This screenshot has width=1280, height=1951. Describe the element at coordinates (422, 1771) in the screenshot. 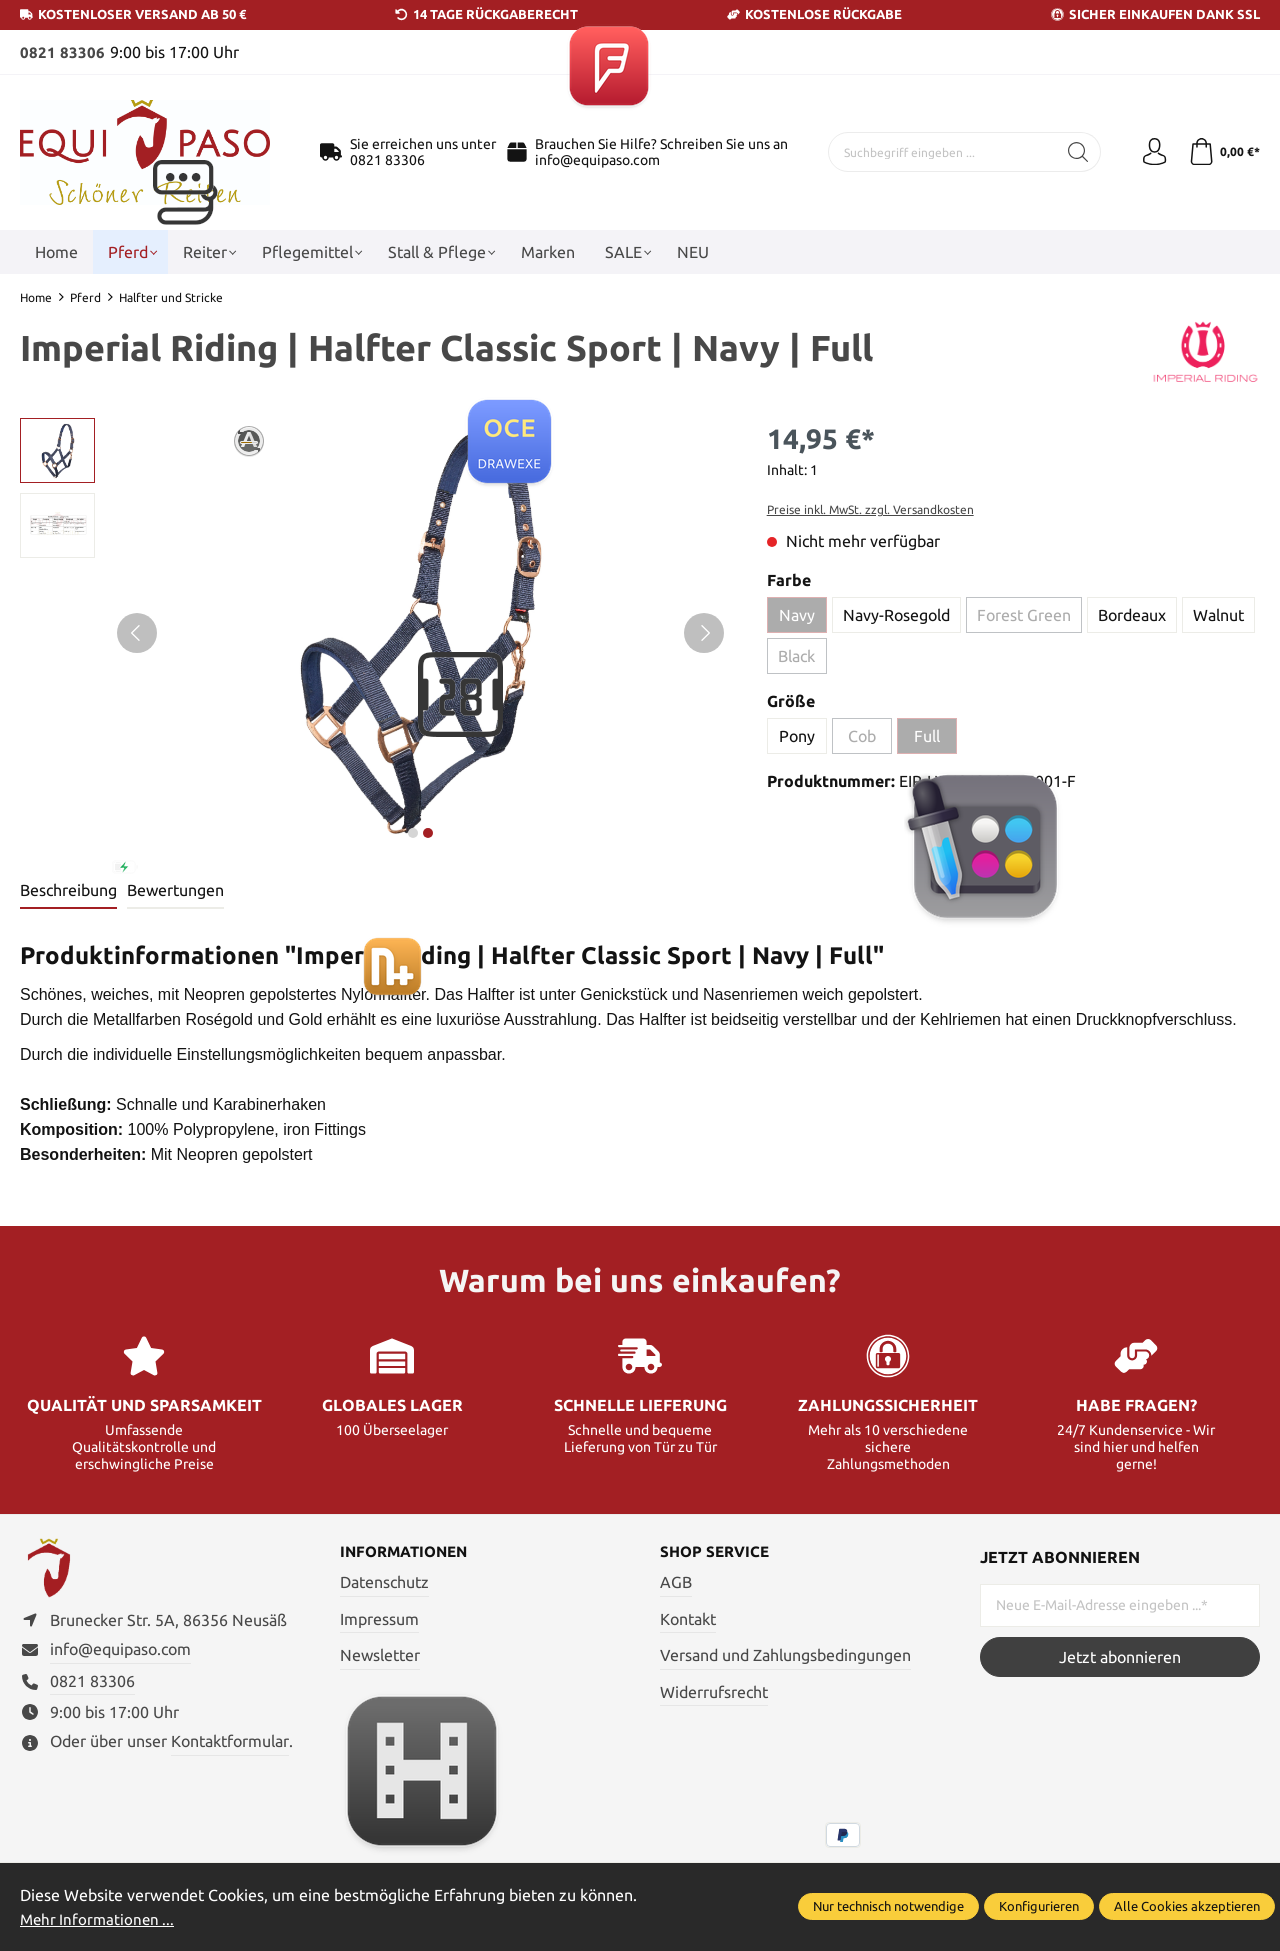

I see `open haruna media player` at that location.